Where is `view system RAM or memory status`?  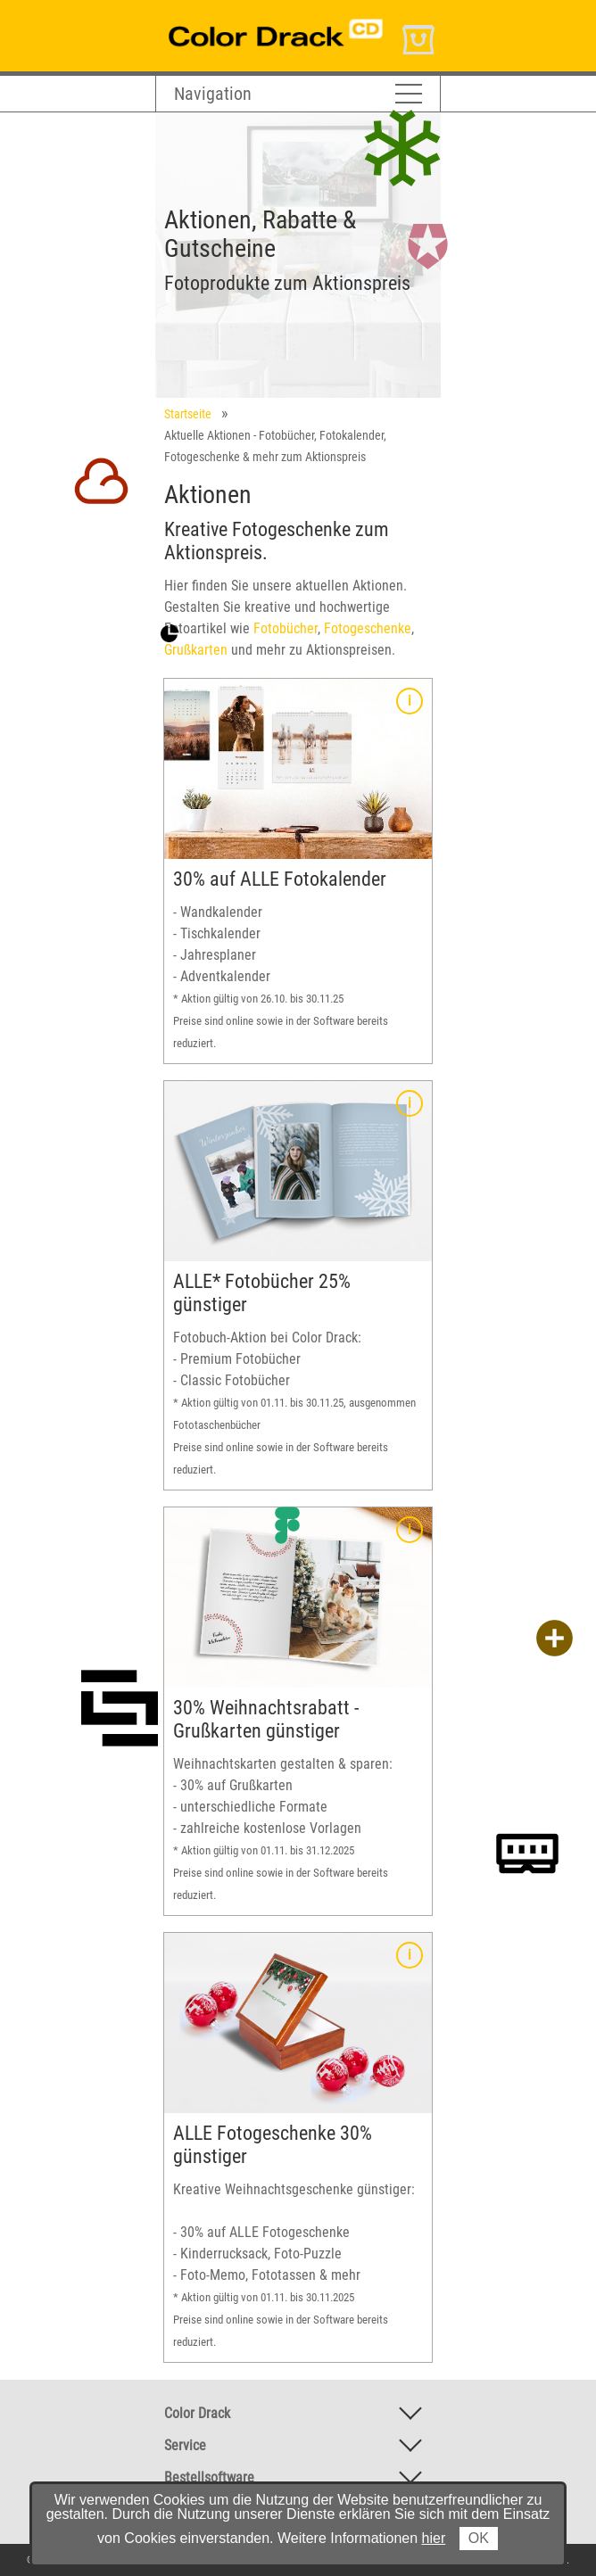 view system RAM or memory status is located at coordinates (527, 1854).